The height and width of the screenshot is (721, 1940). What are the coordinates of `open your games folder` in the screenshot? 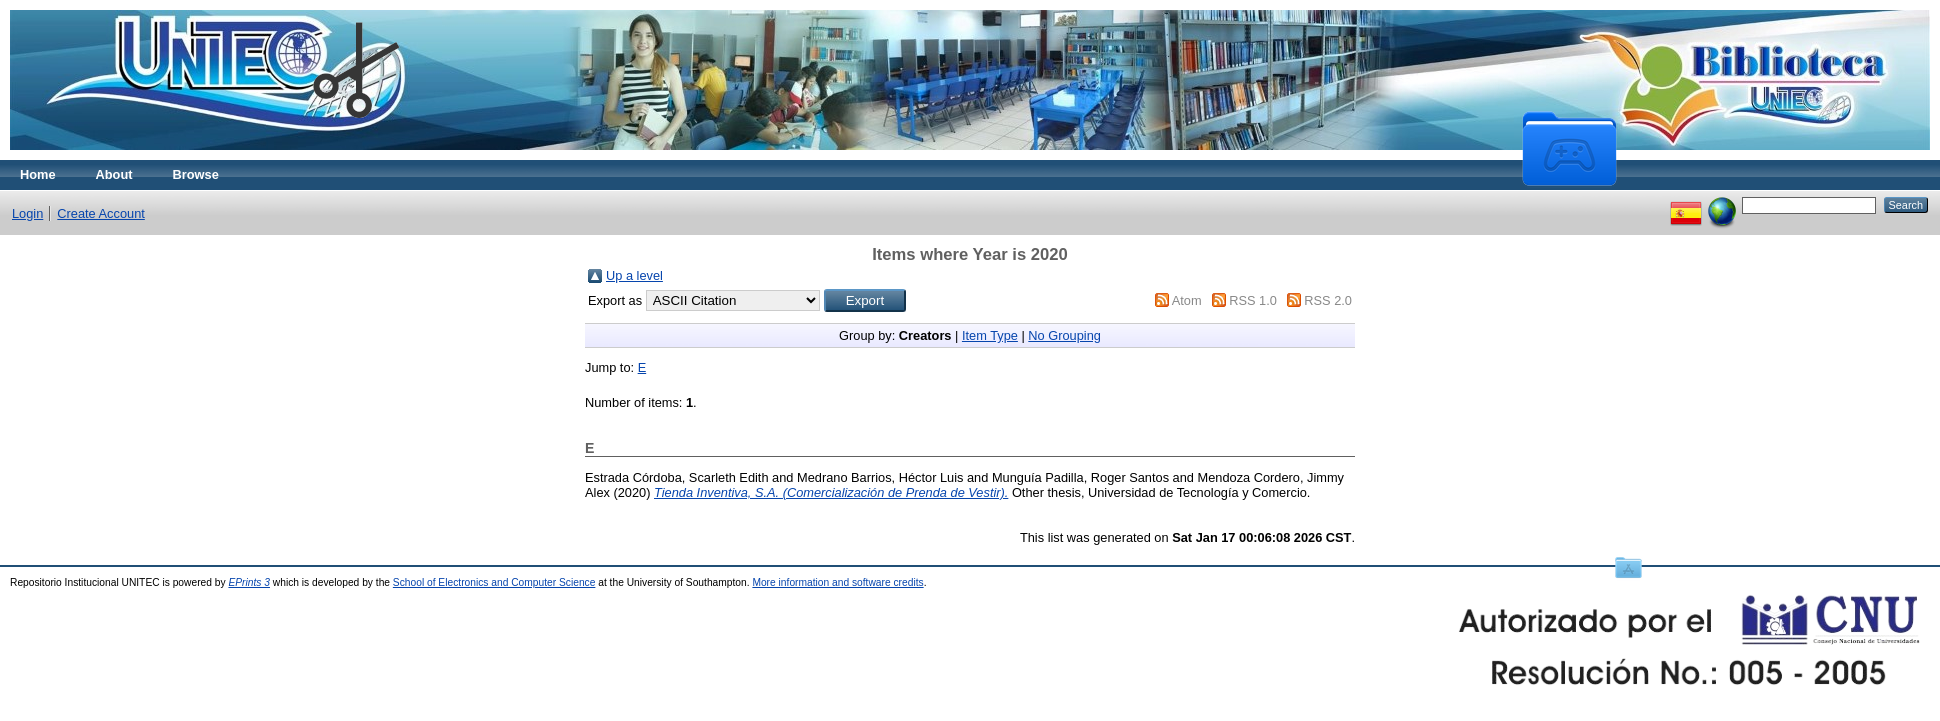 It's located at (1569, 148).